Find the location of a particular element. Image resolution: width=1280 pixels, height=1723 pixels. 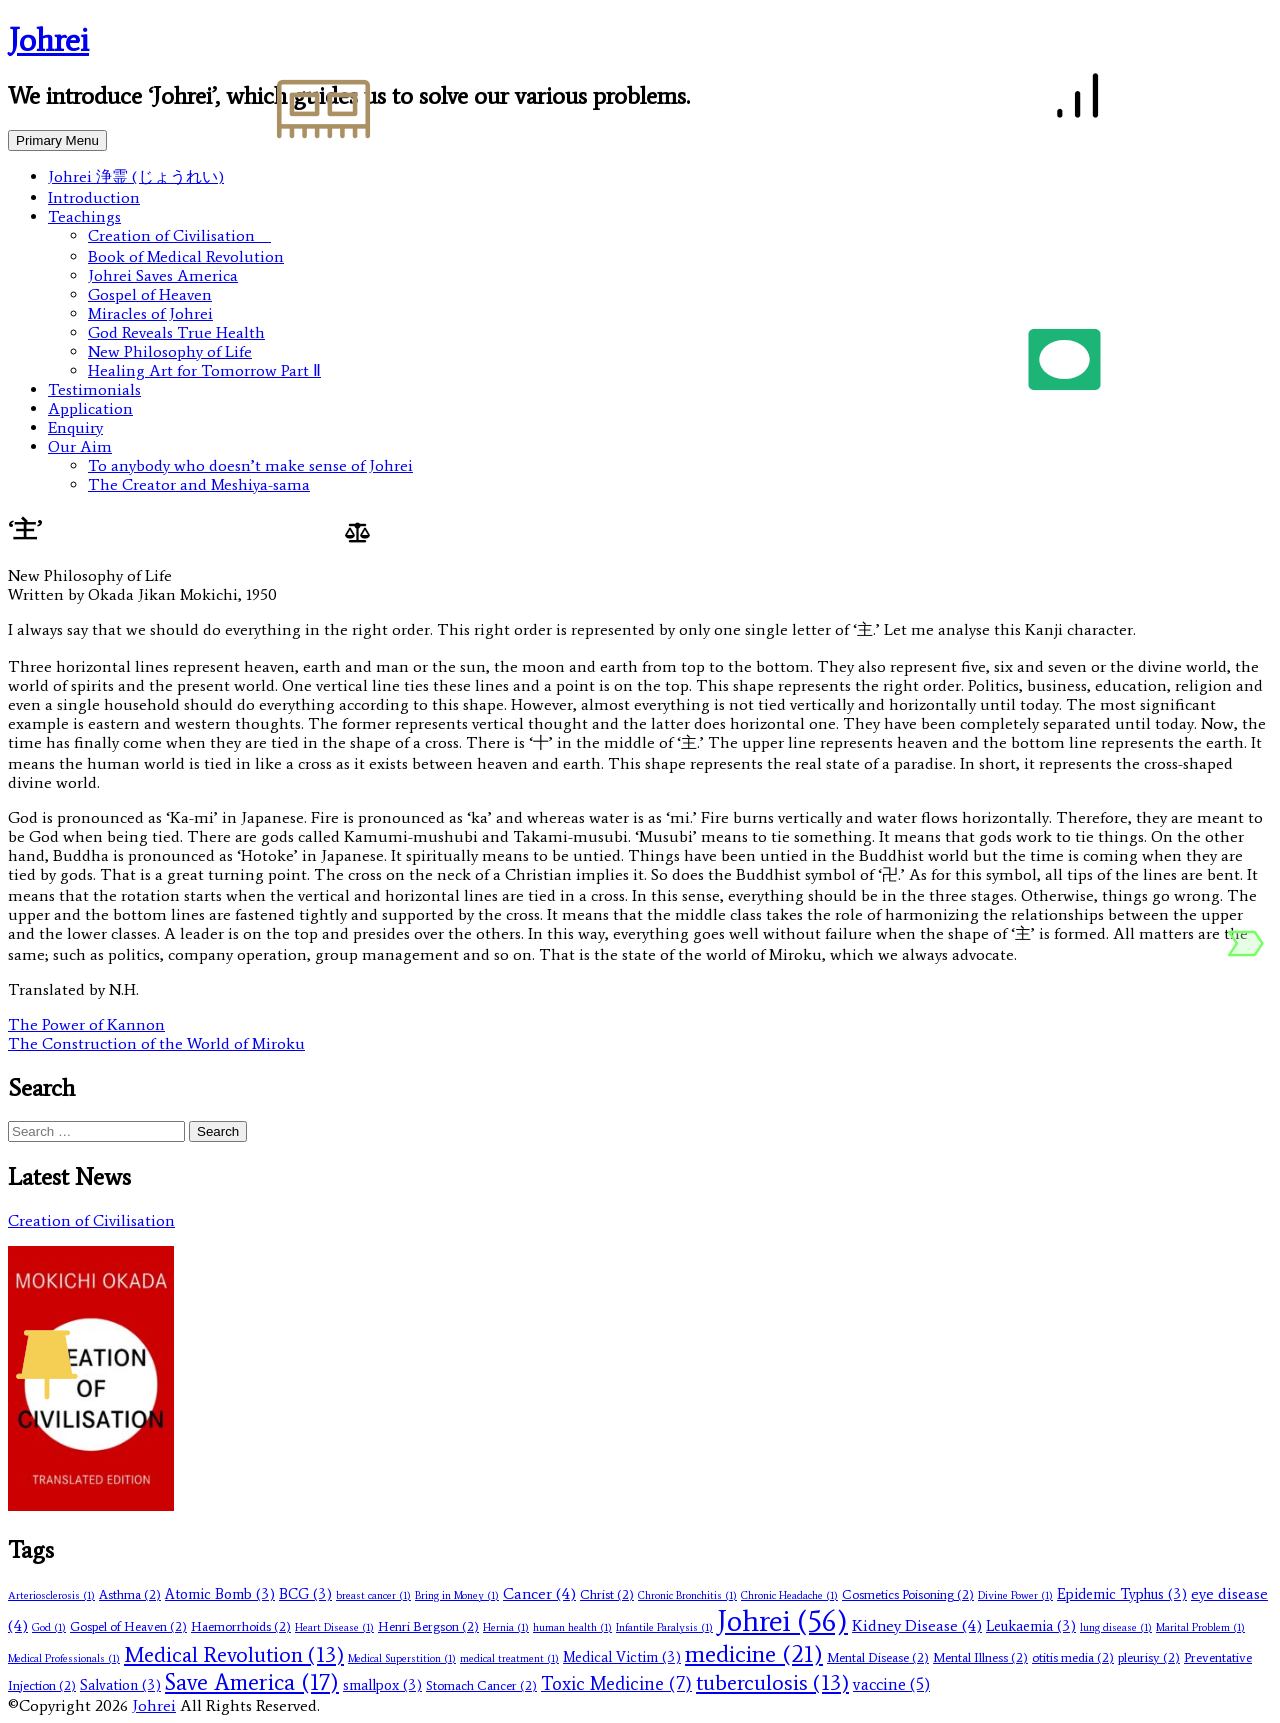

apply a label or tag to an item is located at coordinates (1244, 943).